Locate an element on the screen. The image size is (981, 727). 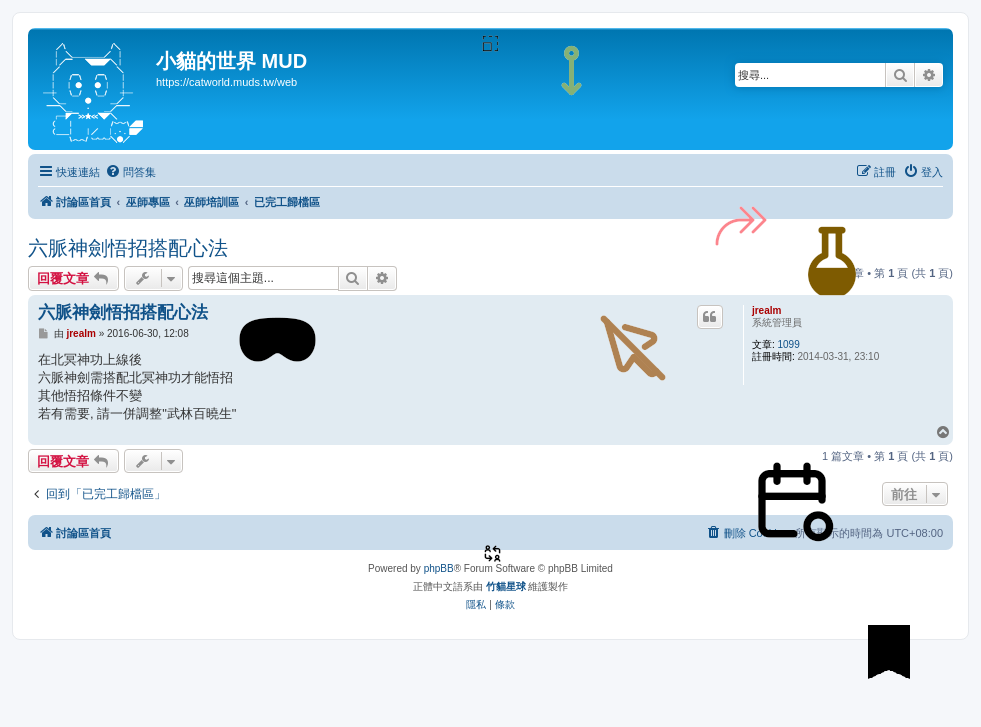
cursor or pointer interaction disabled is located at coordinates (633, 348).